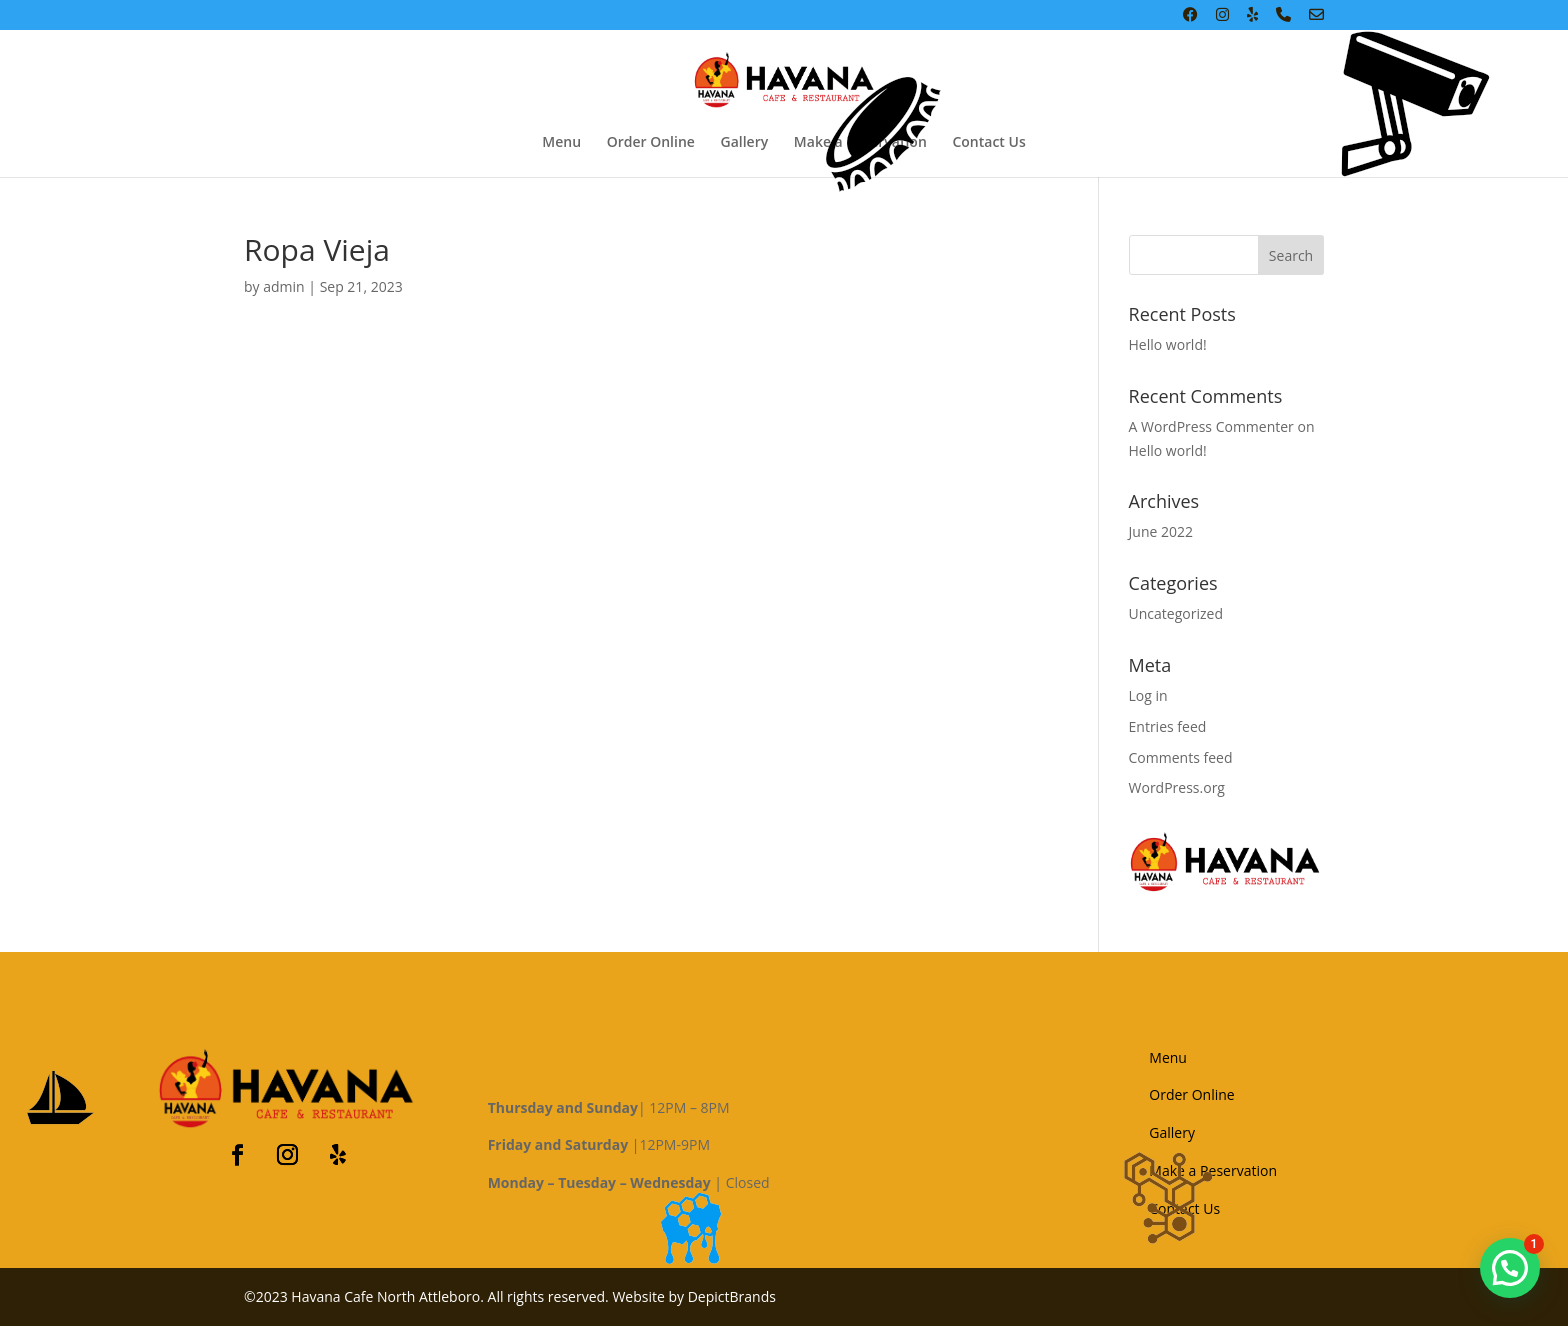  Describe the element at coordinates (691, 1228) in the screenshot. I see `indicates honey or sweetener ingredient` at that location.